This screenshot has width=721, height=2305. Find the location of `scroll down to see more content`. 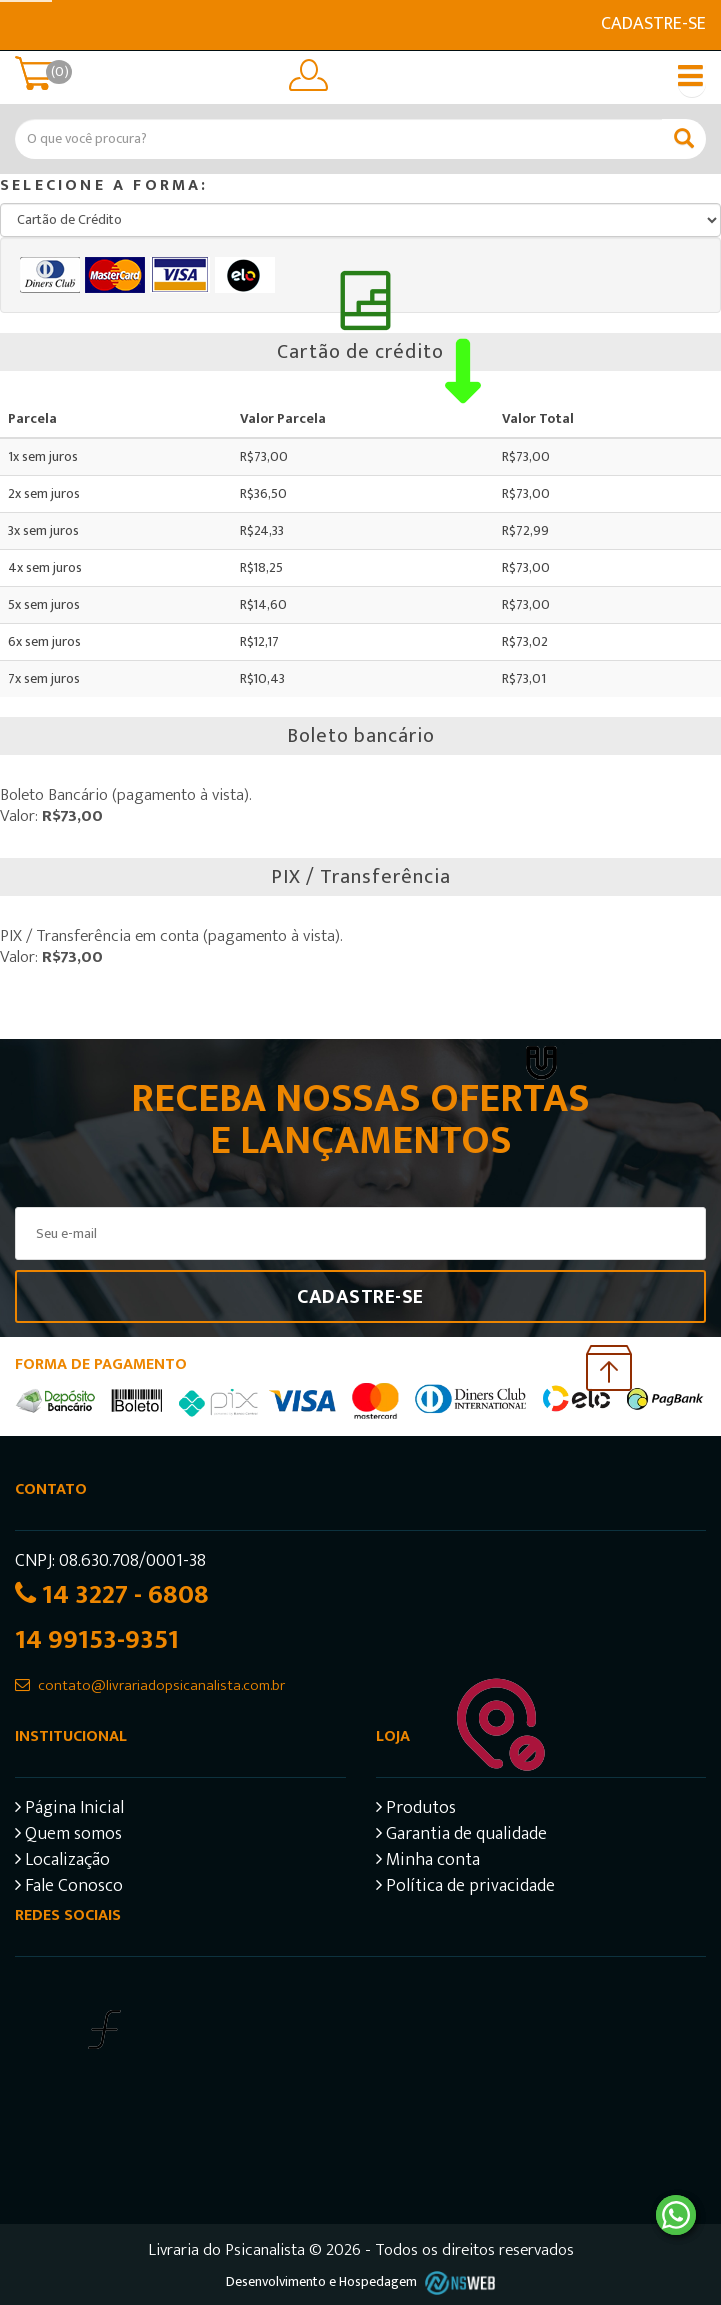

scroll down to see more content is located at coordinates (463, 371).